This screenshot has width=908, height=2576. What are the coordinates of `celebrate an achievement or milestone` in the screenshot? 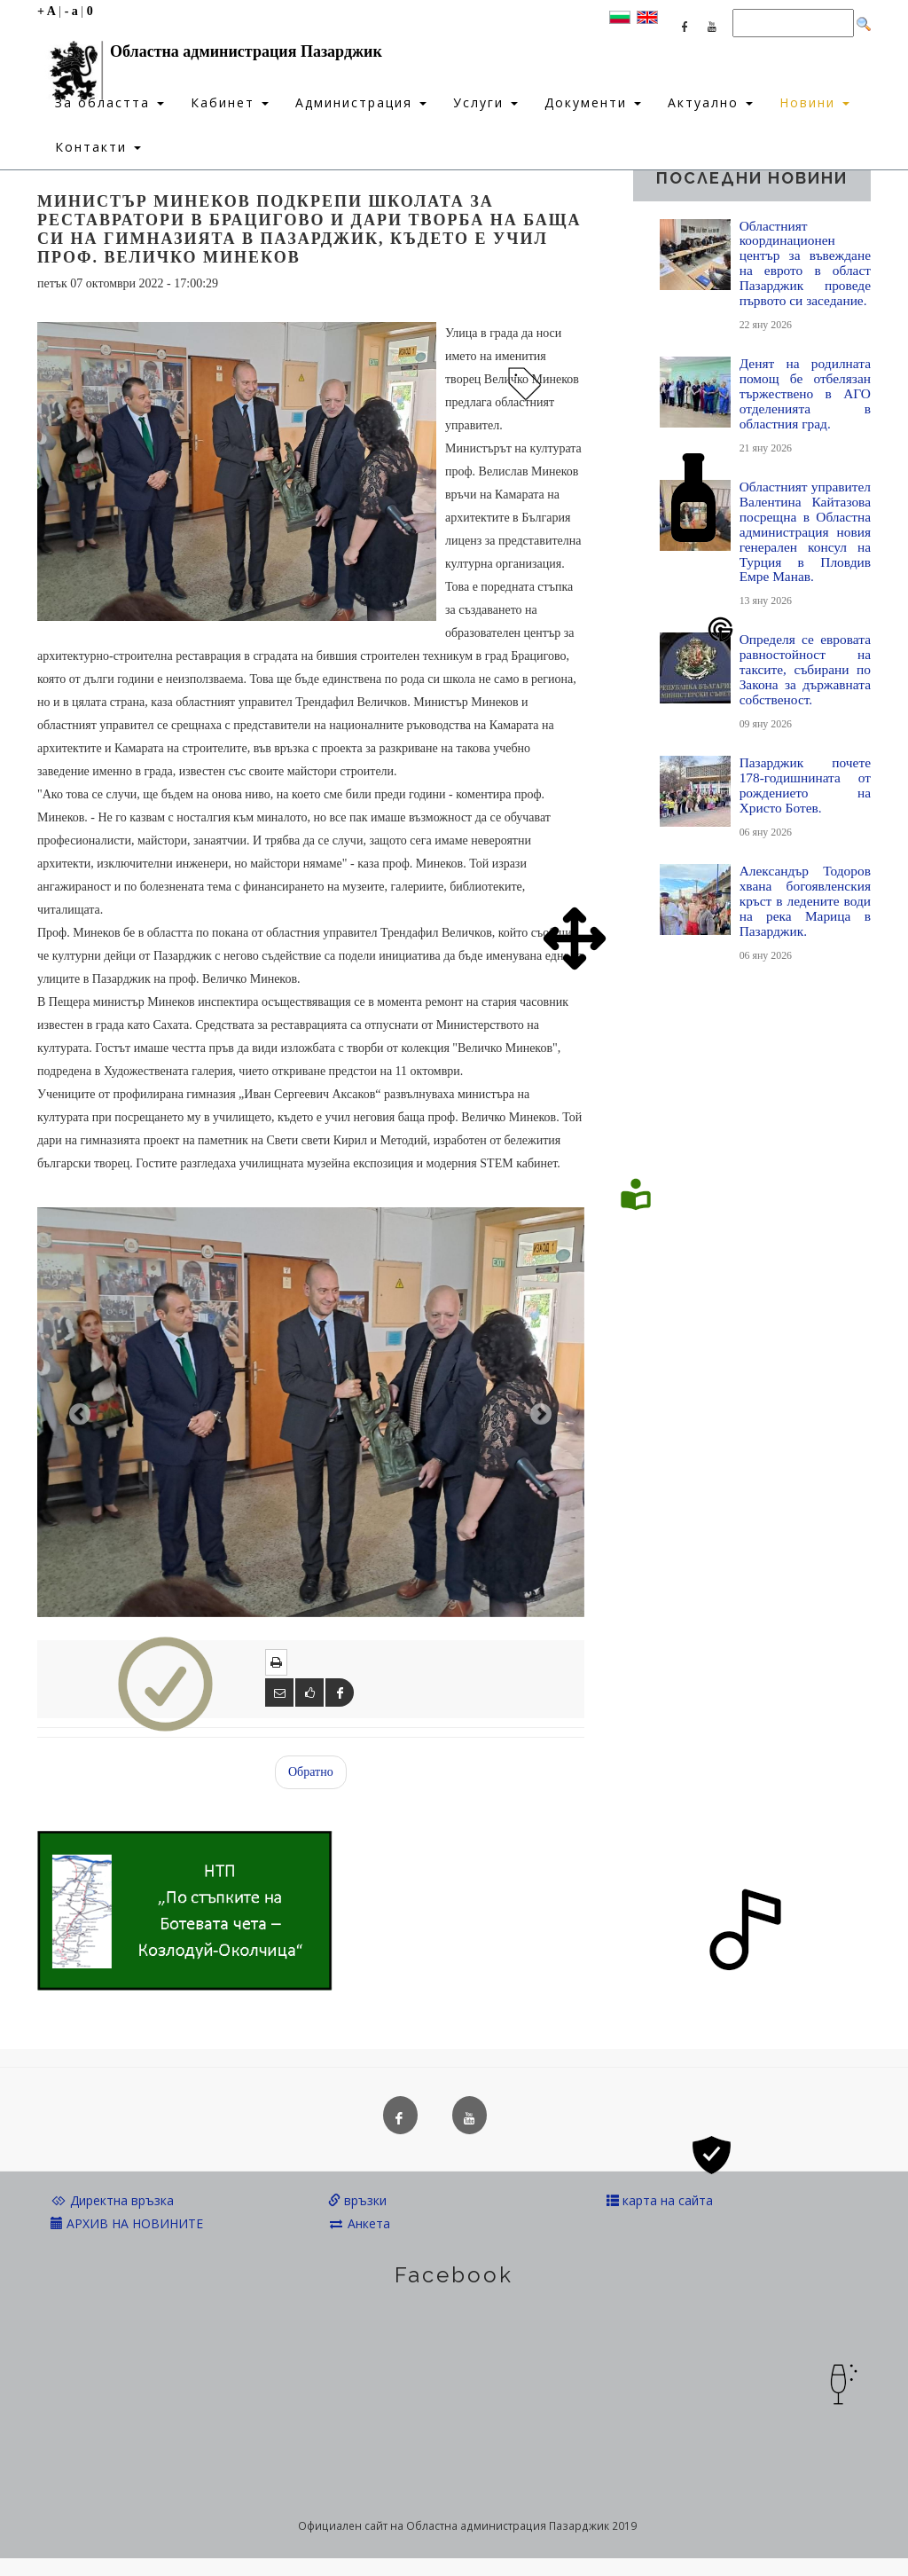 It's located at (840, 2384).